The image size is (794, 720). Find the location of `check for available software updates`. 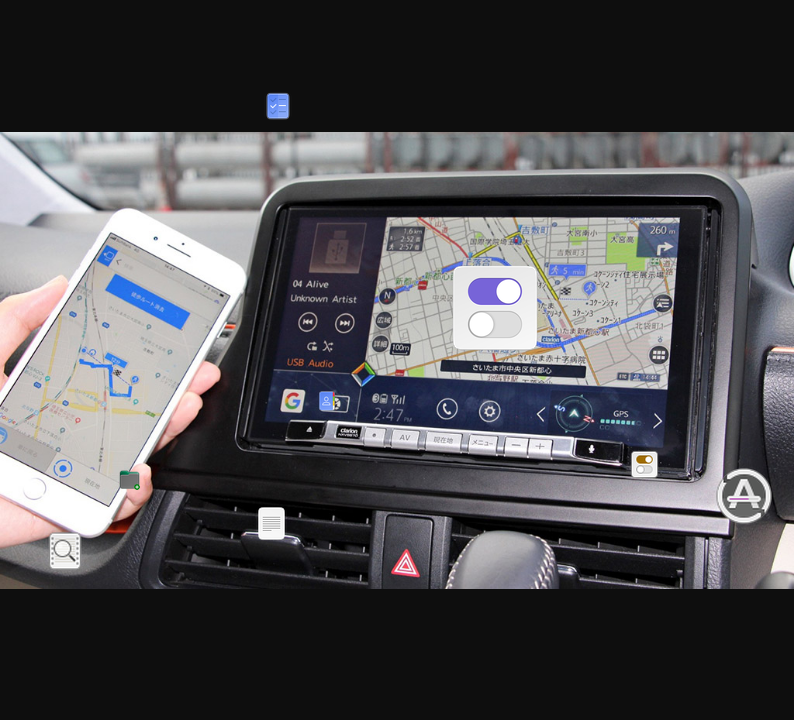

check for available software updates is located at coordinates (744, 496).